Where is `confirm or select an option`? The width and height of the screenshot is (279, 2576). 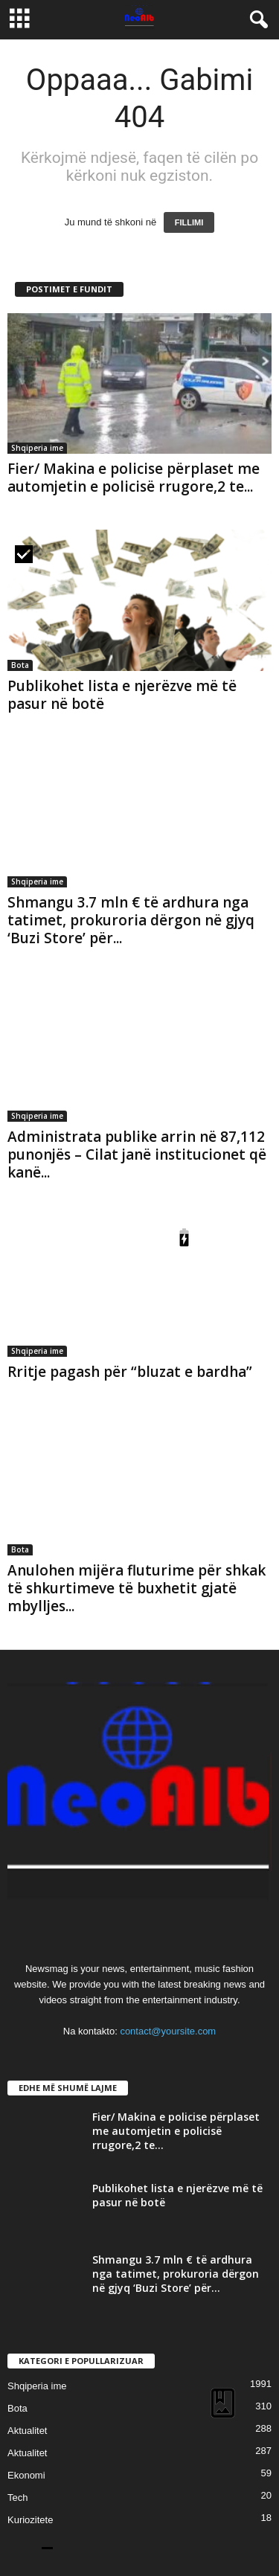
confirm or select an option is located at coordinates (24, 554).